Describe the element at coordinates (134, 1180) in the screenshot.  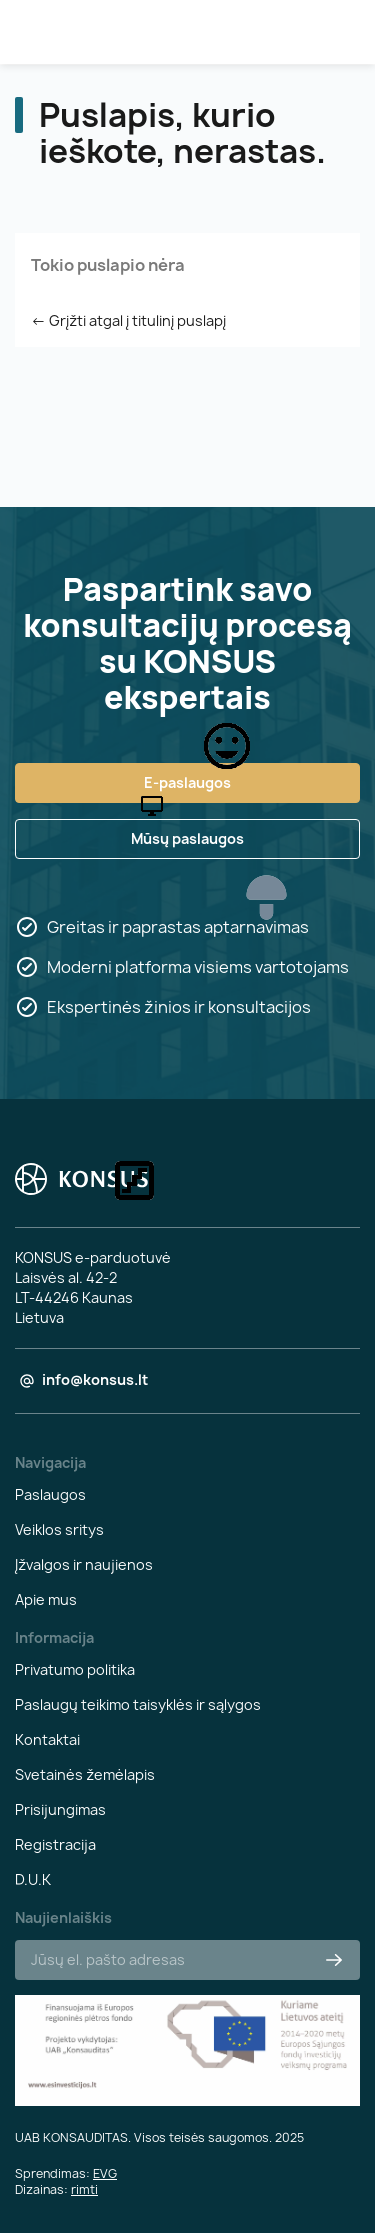
I see `indicates stairs or stairway access` at that location.